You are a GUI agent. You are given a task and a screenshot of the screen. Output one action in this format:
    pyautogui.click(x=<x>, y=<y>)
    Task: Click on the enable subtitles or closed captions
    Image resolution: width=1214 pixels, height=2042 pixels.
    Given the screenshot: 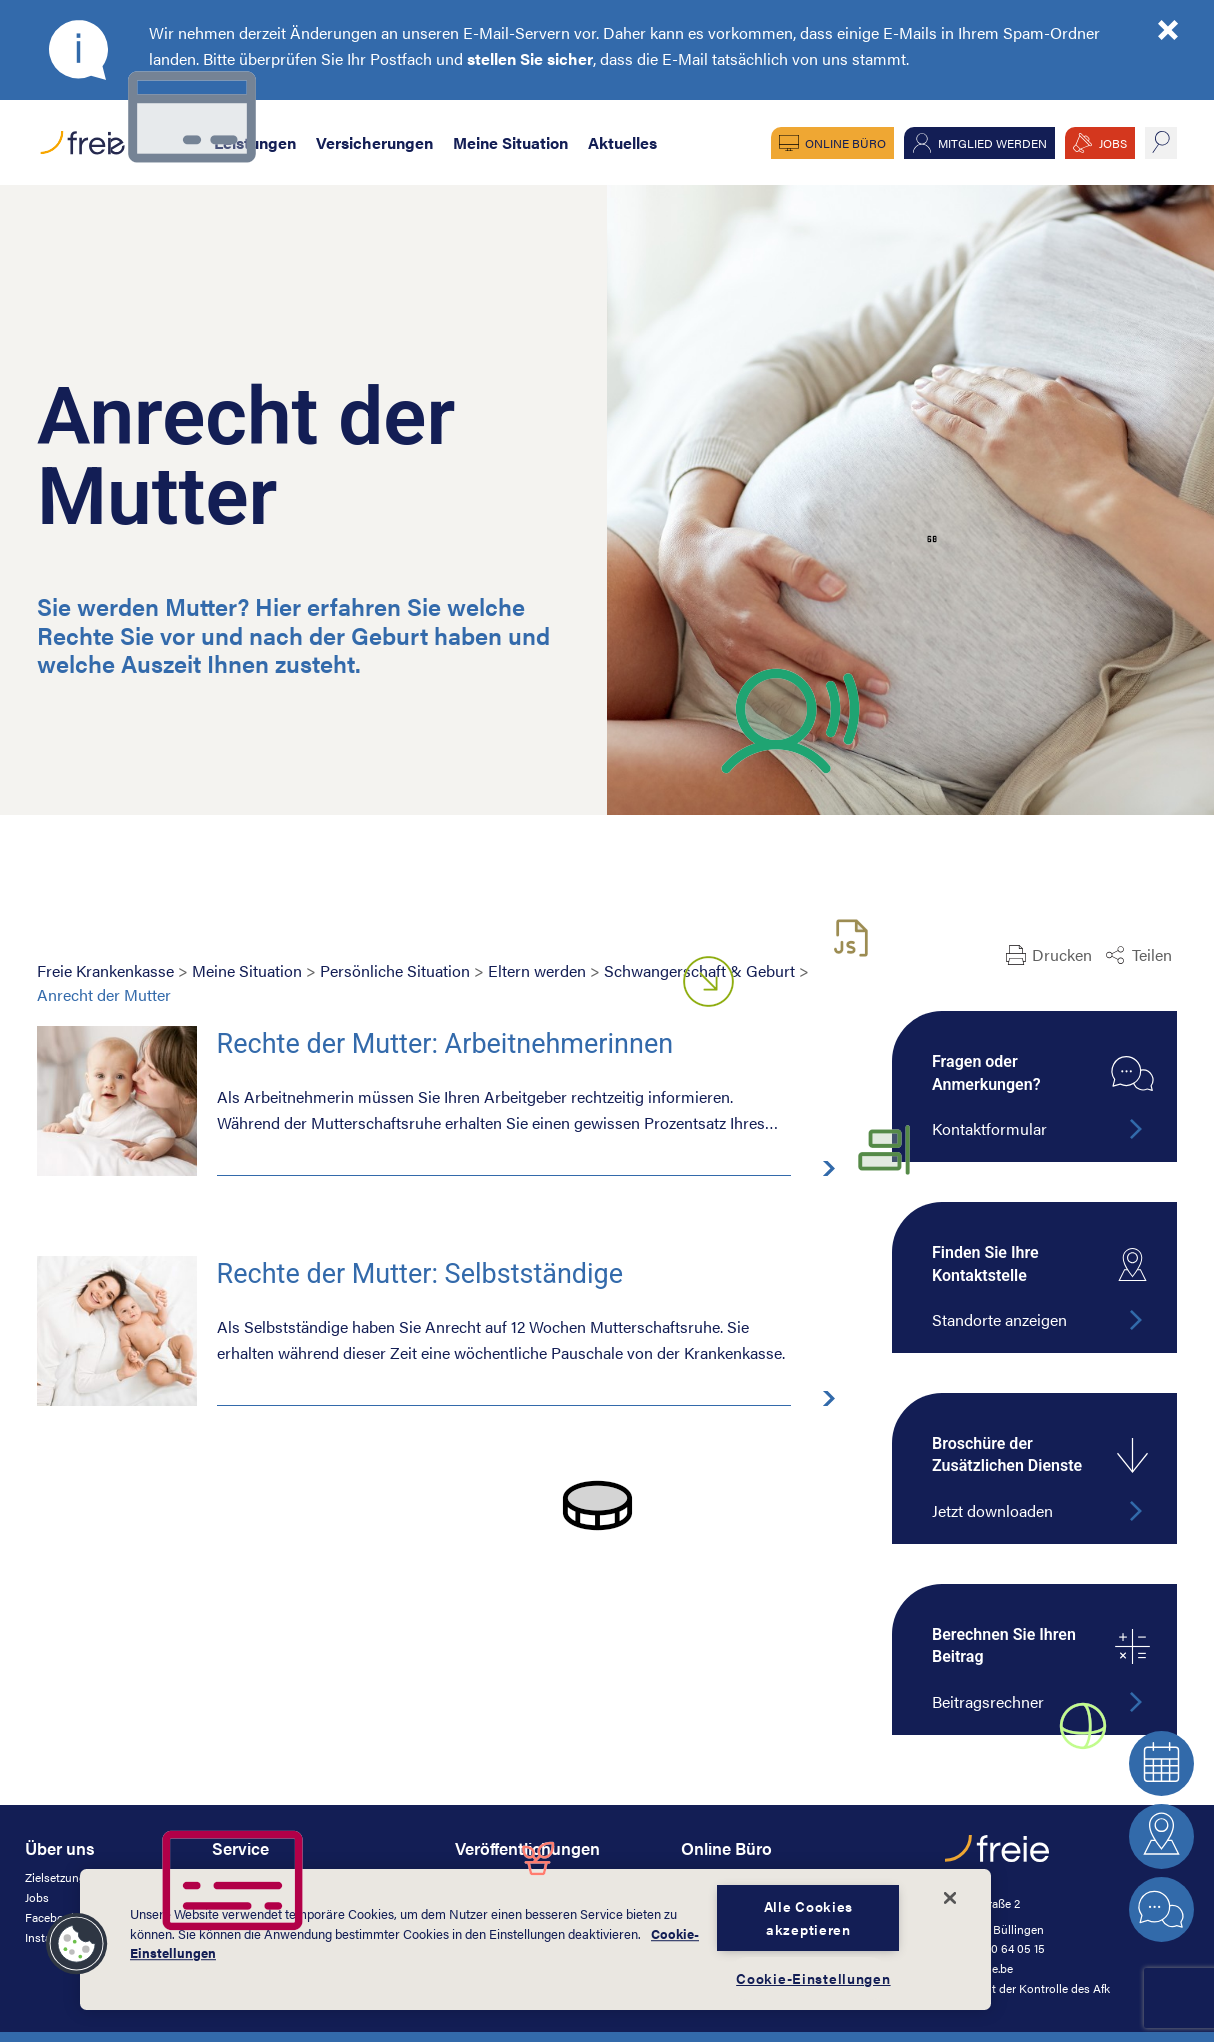 What is the action you would take?
    pyautogui.click(x=232, y=1880)
    